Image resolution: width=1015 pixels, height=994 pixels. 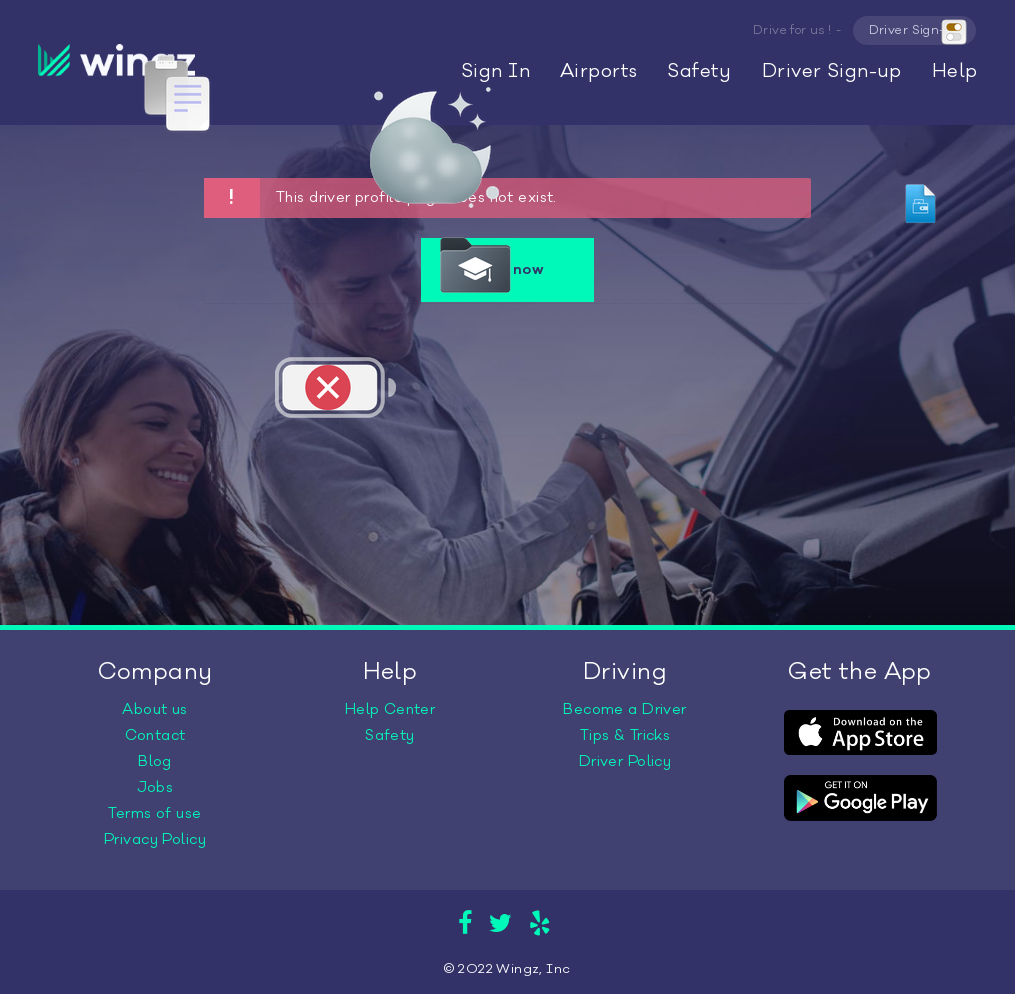 What do you see at coordinates (177, 93) in the screenshot?
I see `paste content from clipboard` at bounding box center [177, 93].